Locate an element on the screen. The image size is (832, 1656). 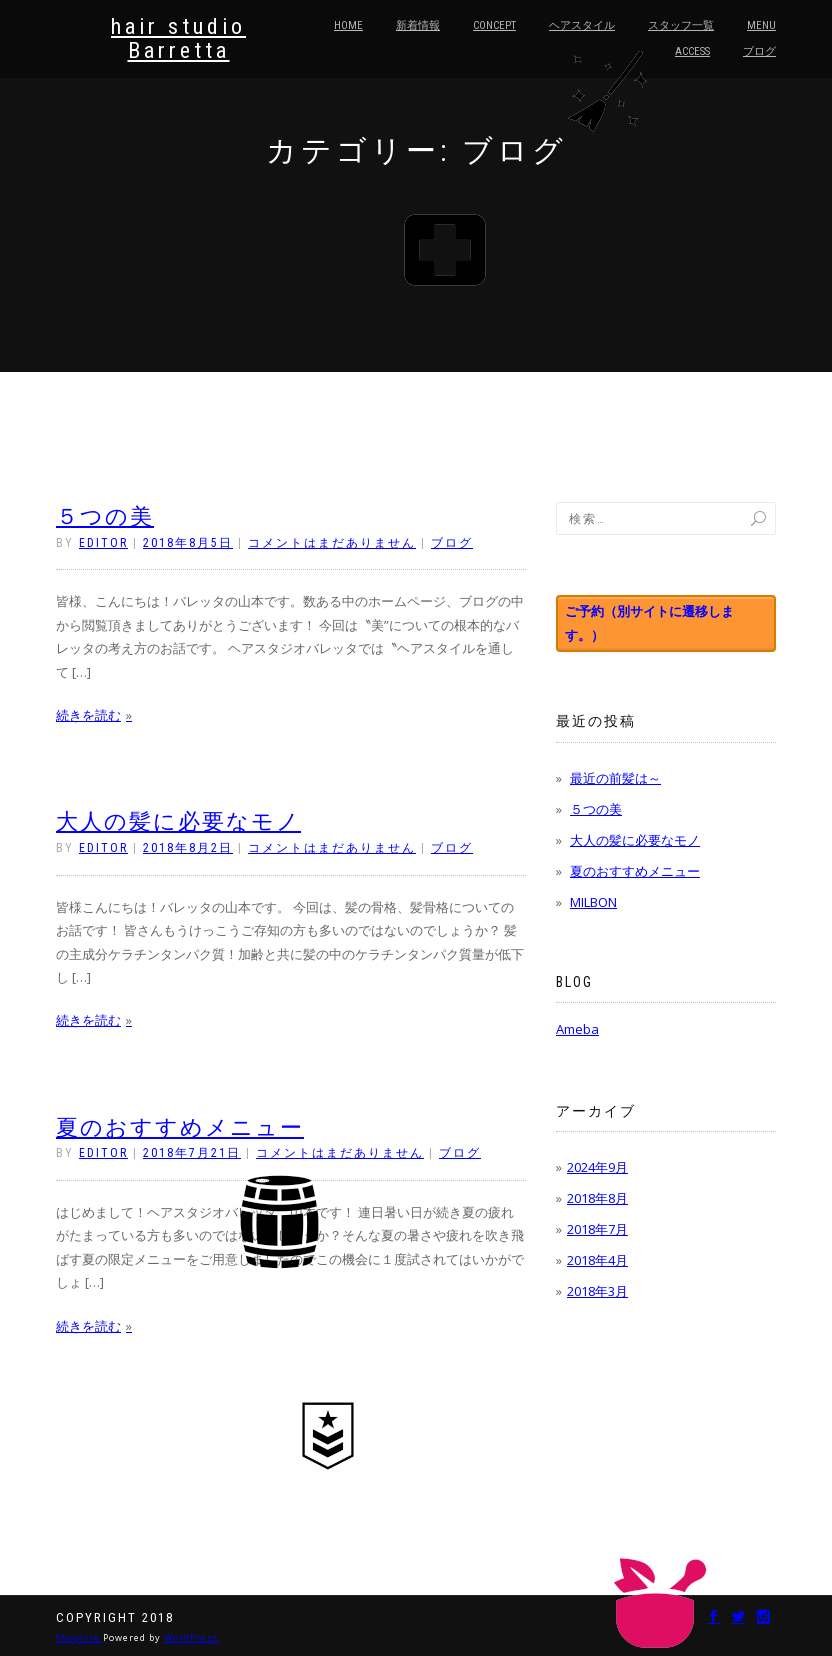
indicates rank 3 or sergeant-level status is located at coordinates (328, 1436).